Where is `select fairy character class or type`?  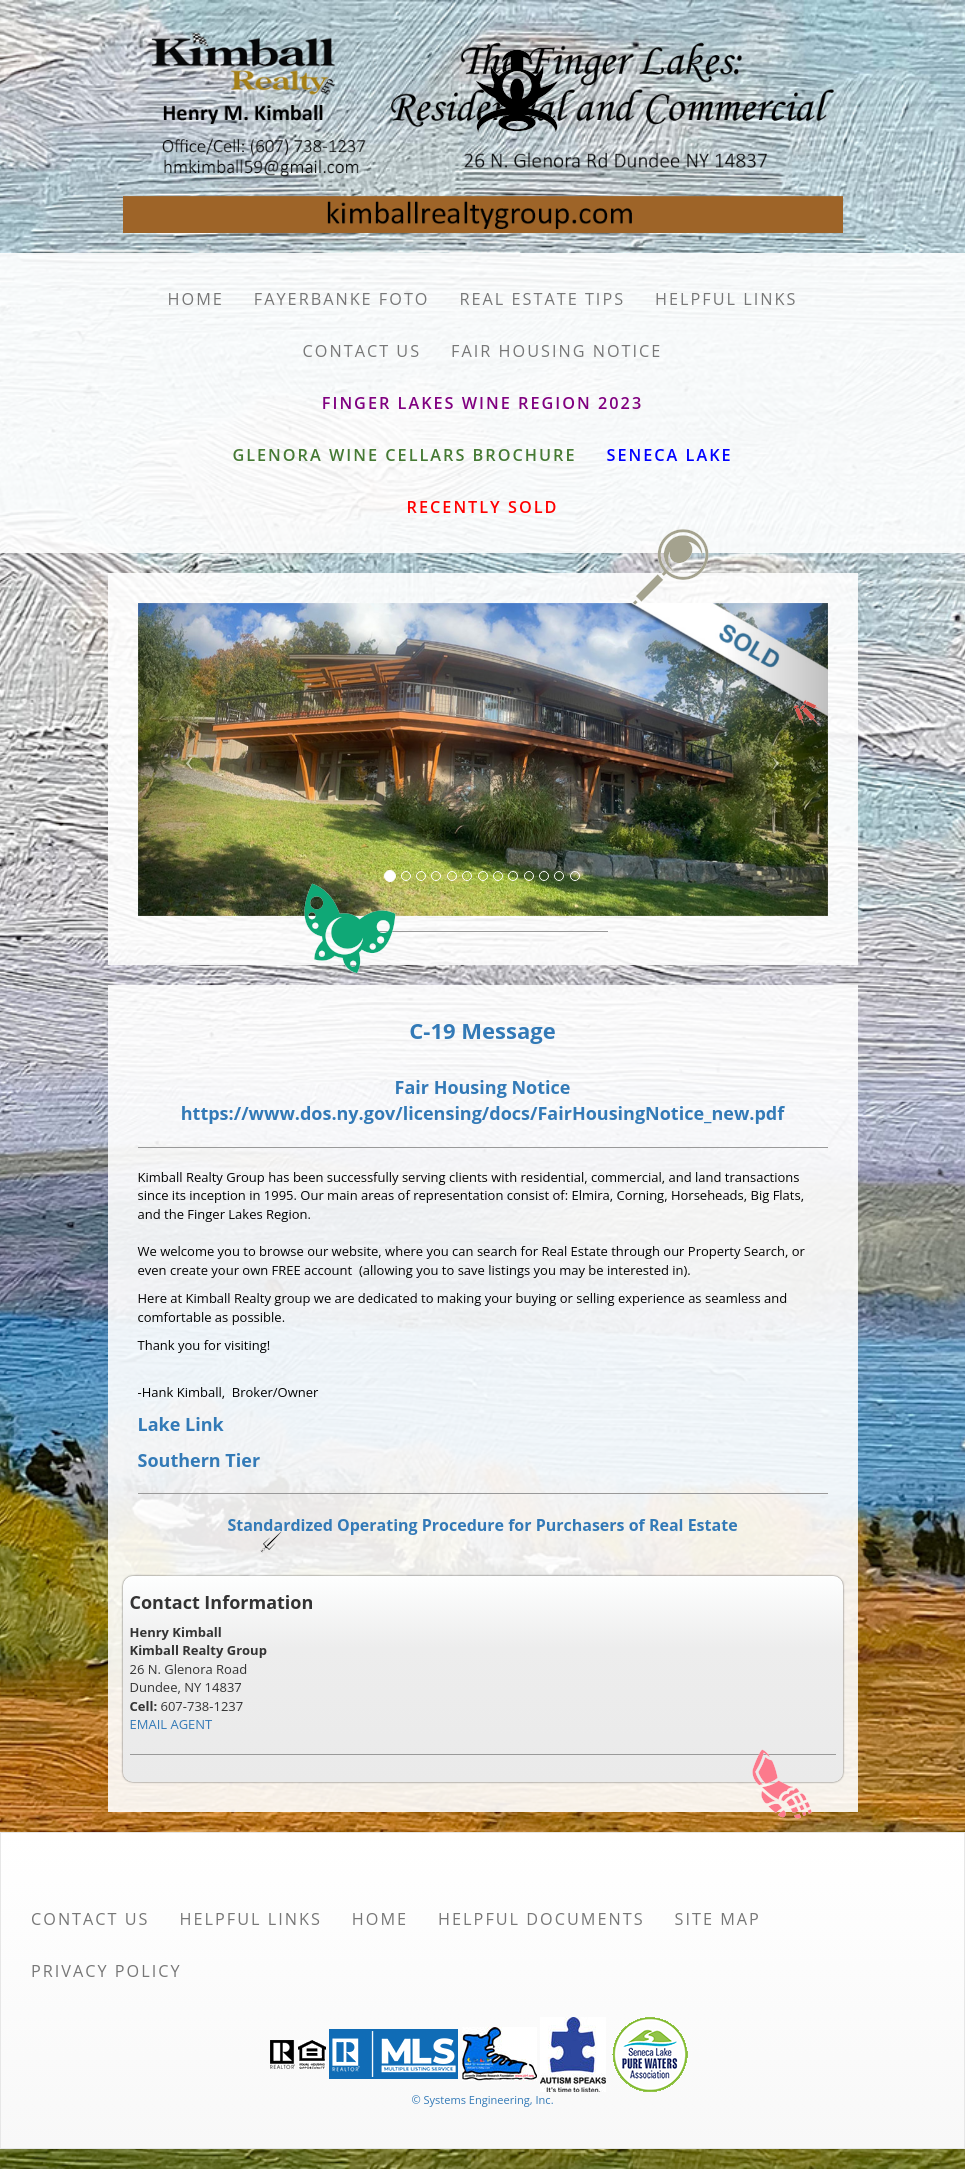
select fairy character class or type is located at coordinates (350, 928).